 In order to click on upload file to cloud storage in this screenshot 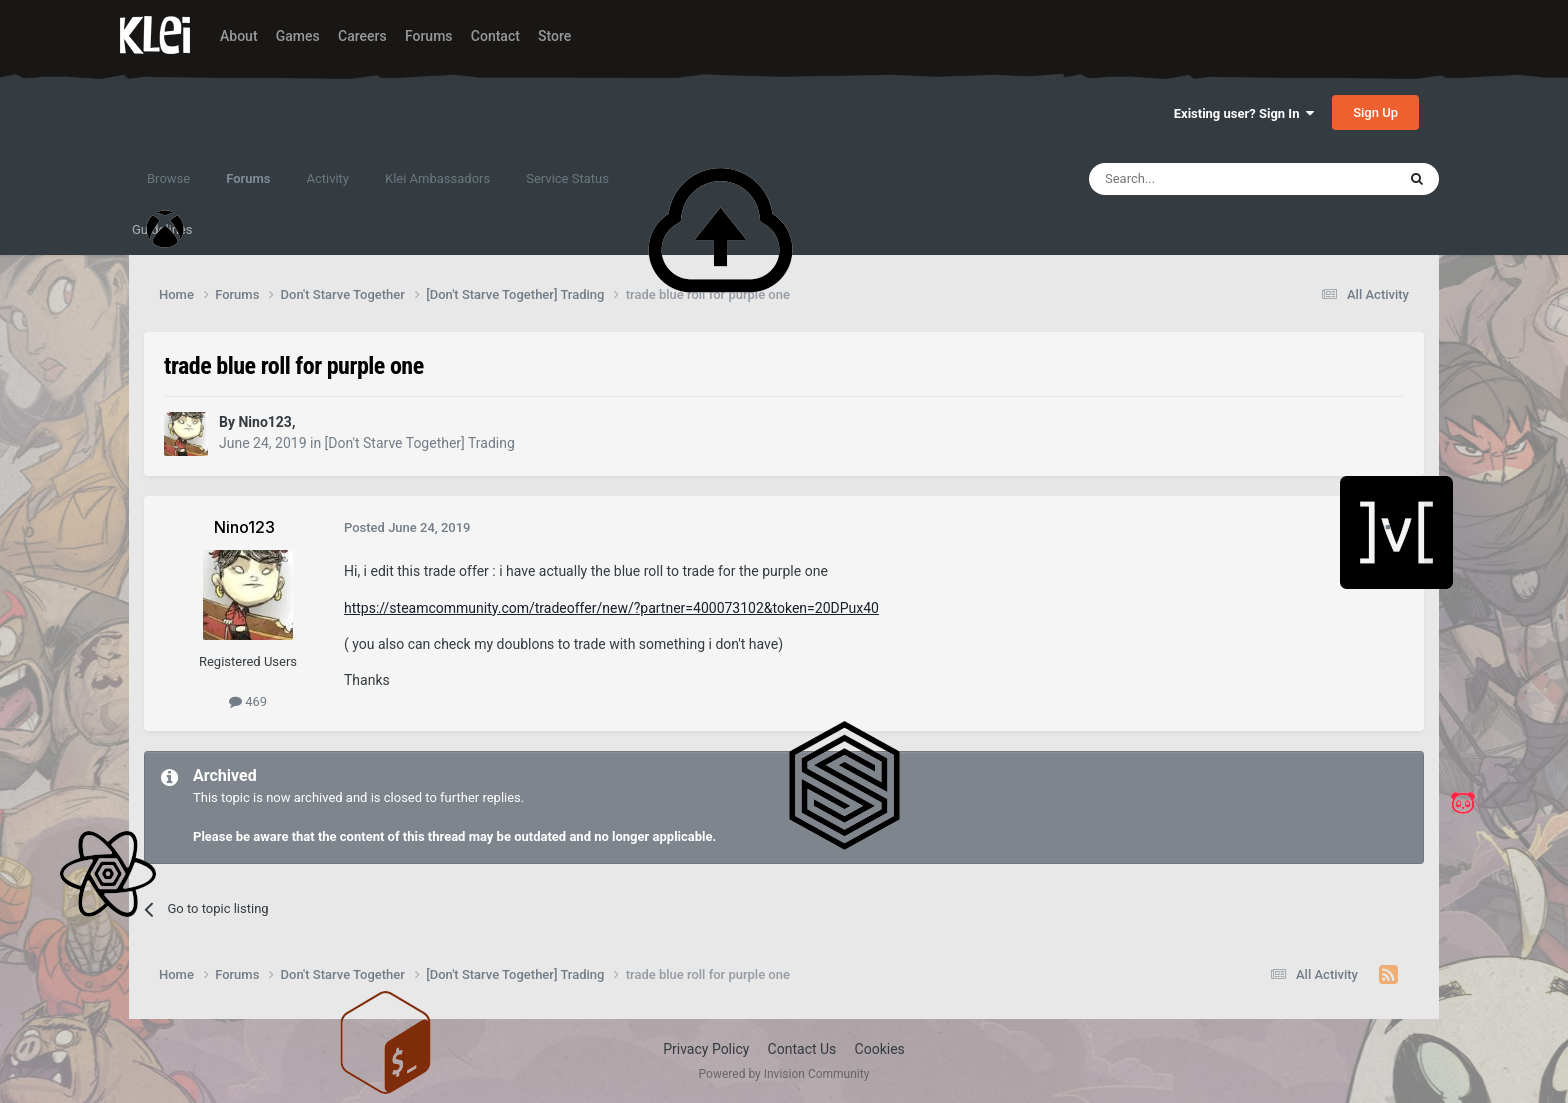, I will do `click(720, 233)`.